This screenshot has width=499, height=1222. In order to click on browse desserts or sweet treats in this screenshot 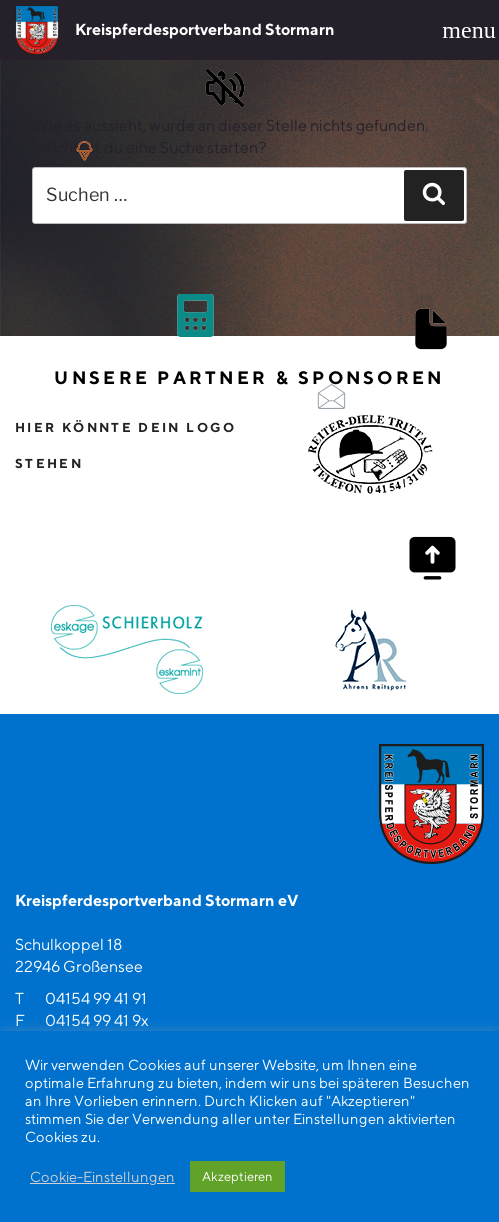, I will do `click(84, 150)`.